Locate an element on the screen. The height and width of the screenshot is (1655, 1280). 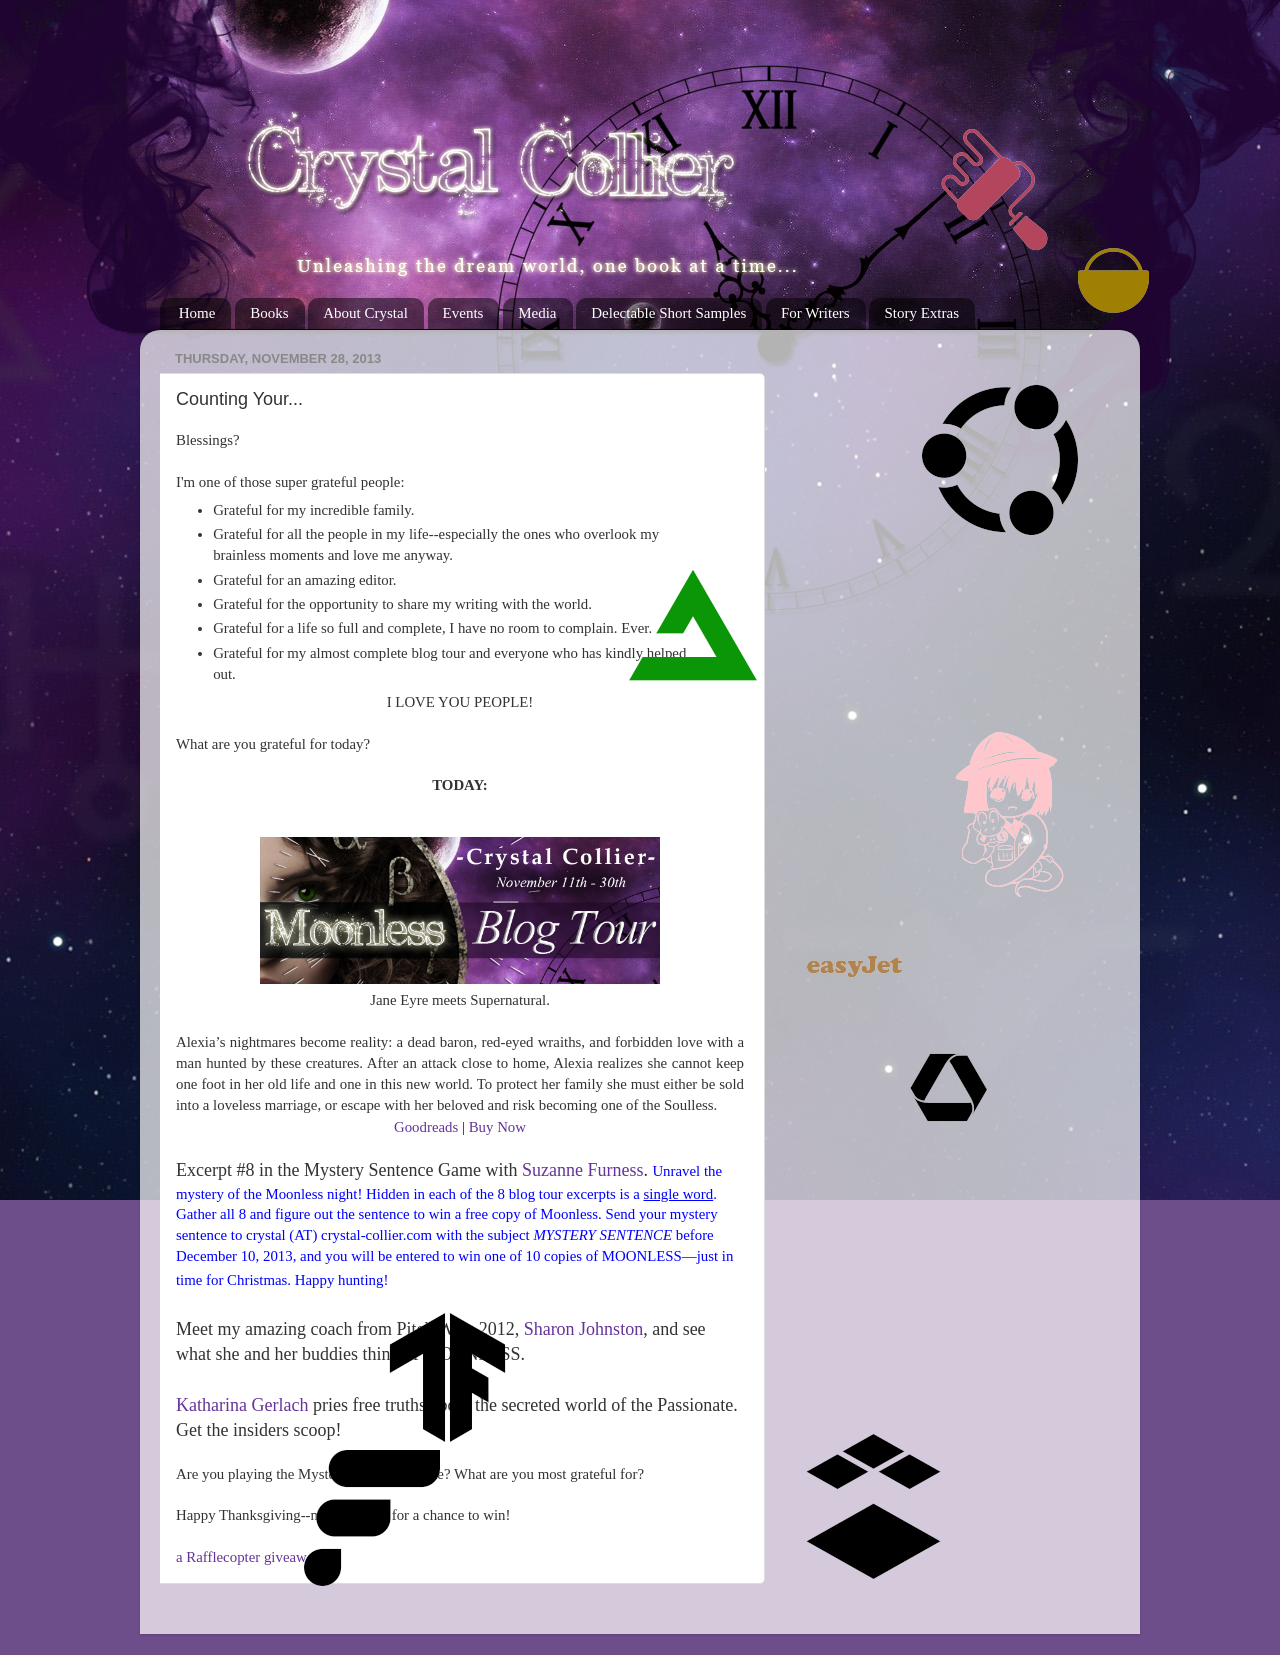
ubuntu linux operating system logo is located at coordinates (1000, 460).